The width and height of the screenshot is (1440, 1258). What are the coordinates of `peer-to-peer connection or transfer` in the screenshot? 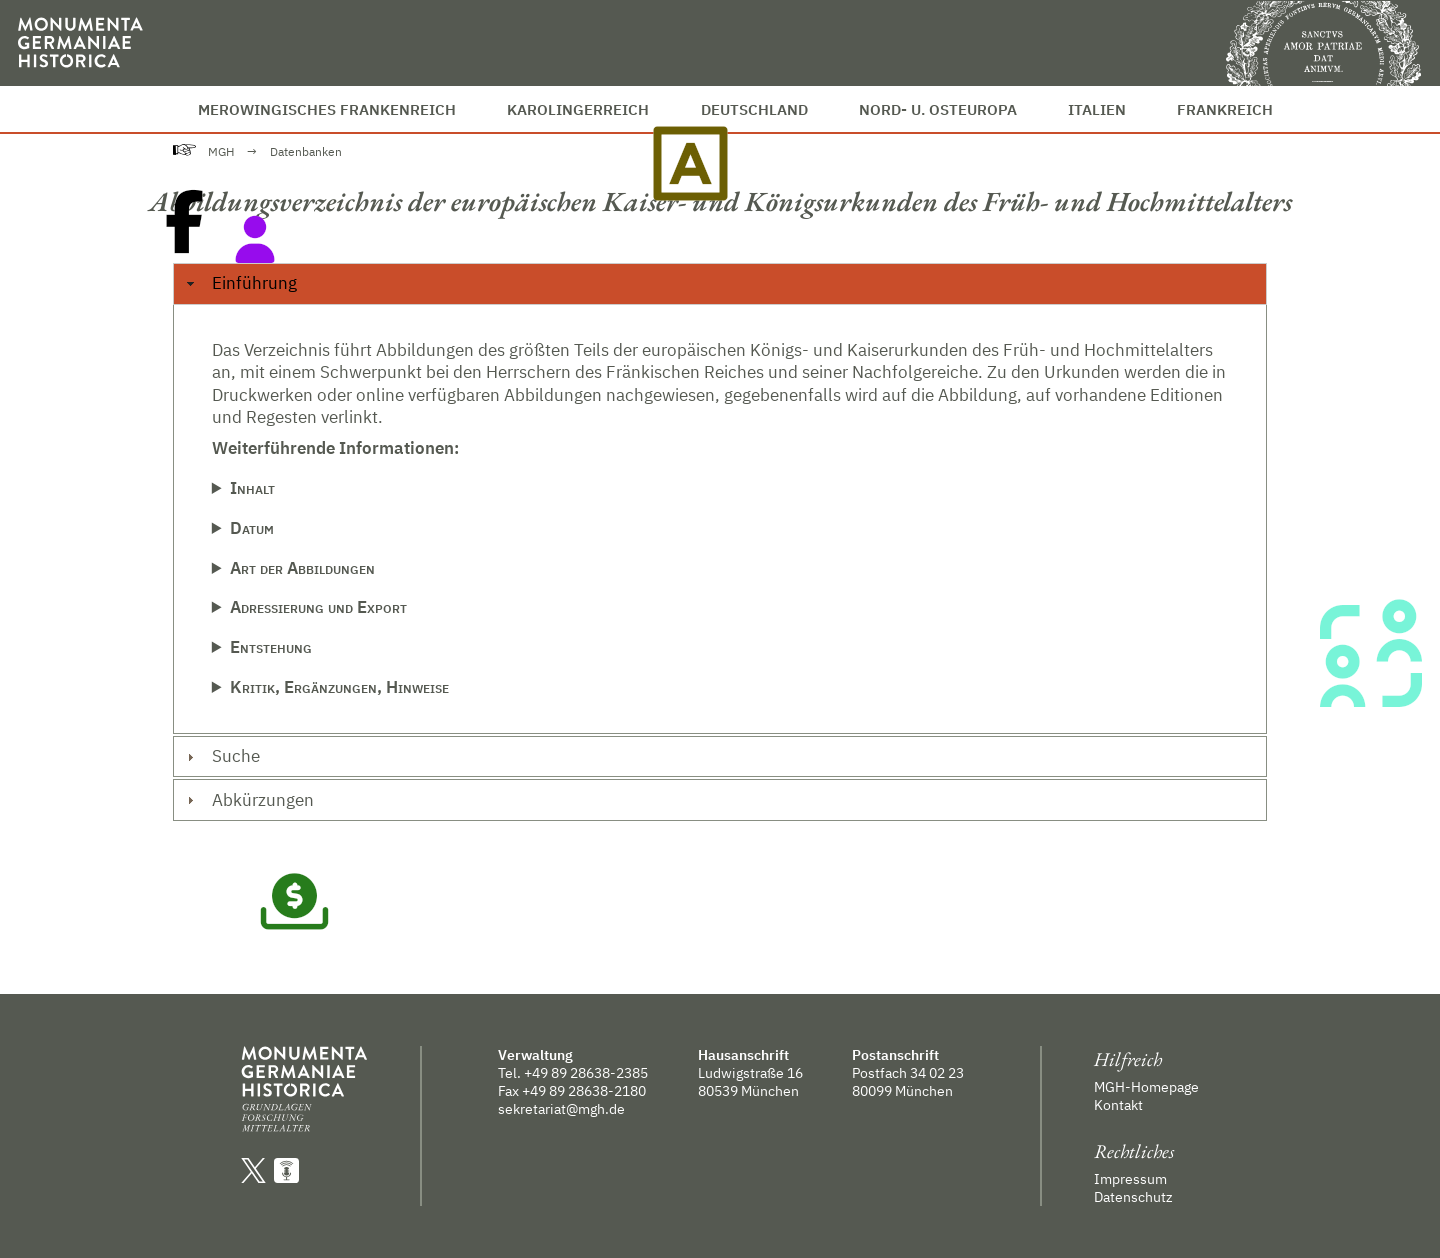 It's located at (1371, 656).